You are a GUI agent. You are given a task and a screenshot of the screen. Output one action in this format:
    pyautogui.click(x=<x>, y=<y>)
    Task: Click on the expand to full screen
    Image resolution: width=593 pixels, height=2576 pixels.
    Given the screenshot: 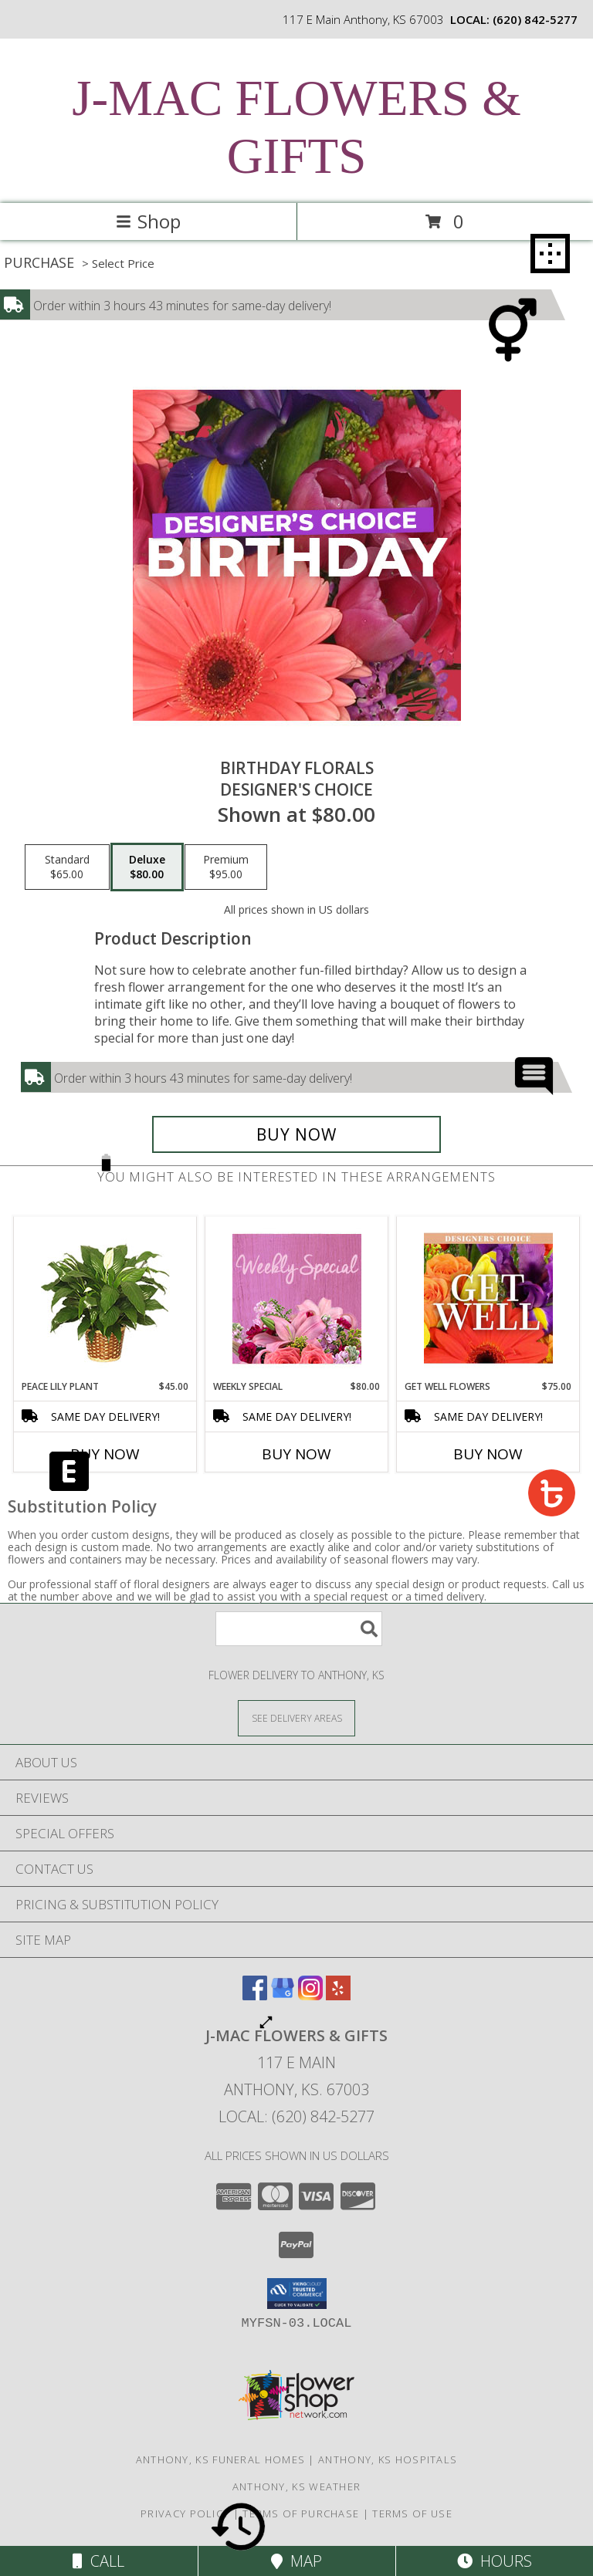 What is the action you would take?
    pyautogui.click(x=266, y=2022)
    